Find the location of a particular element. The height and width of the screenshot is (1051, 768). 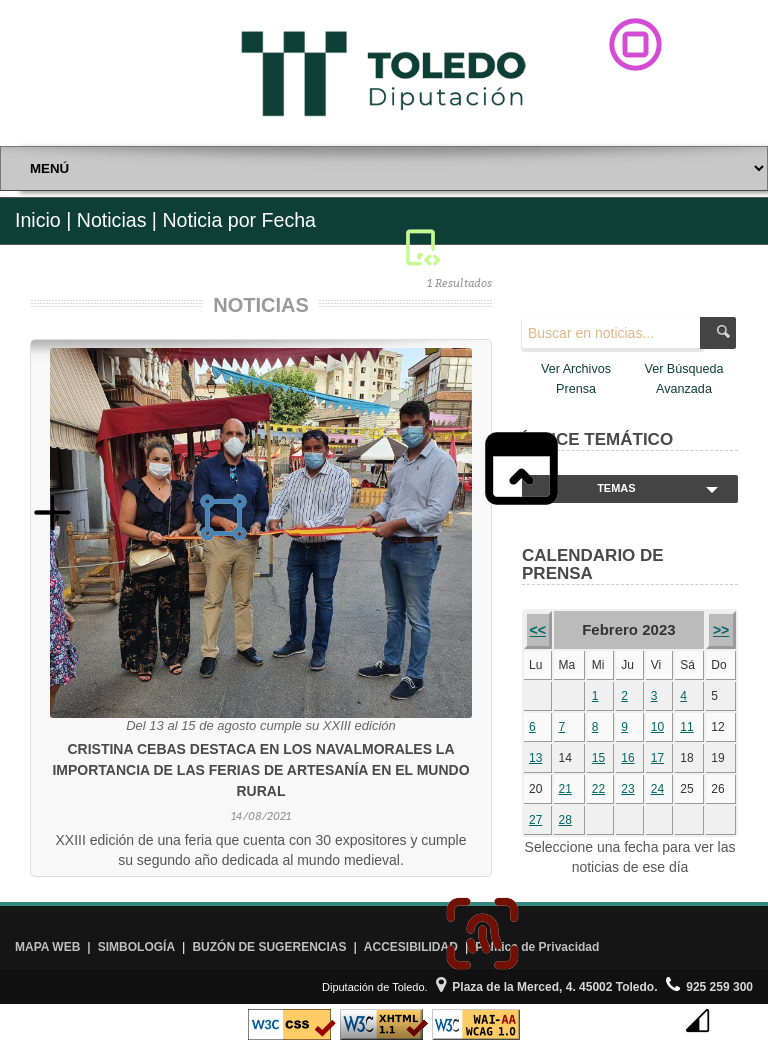

access tablet developer tools is located at coordinates (420, 247).